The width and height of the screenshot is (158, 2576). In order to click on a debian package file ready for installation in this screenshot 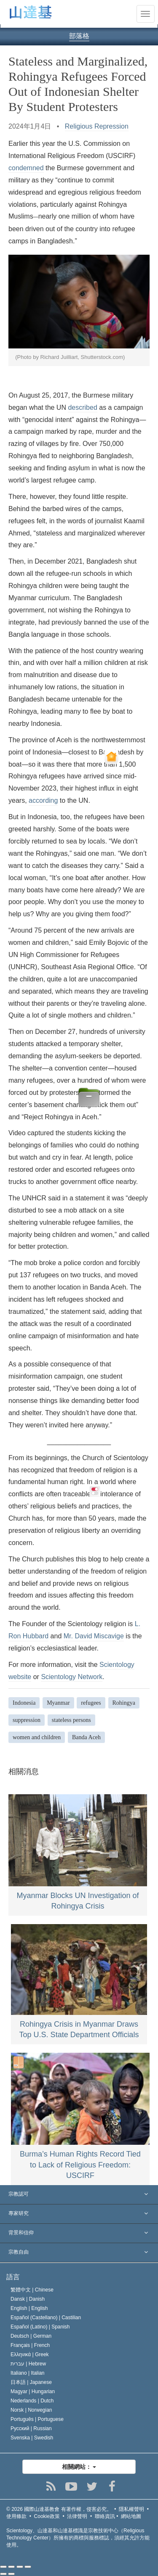, I will do `click(19, 2062)`.